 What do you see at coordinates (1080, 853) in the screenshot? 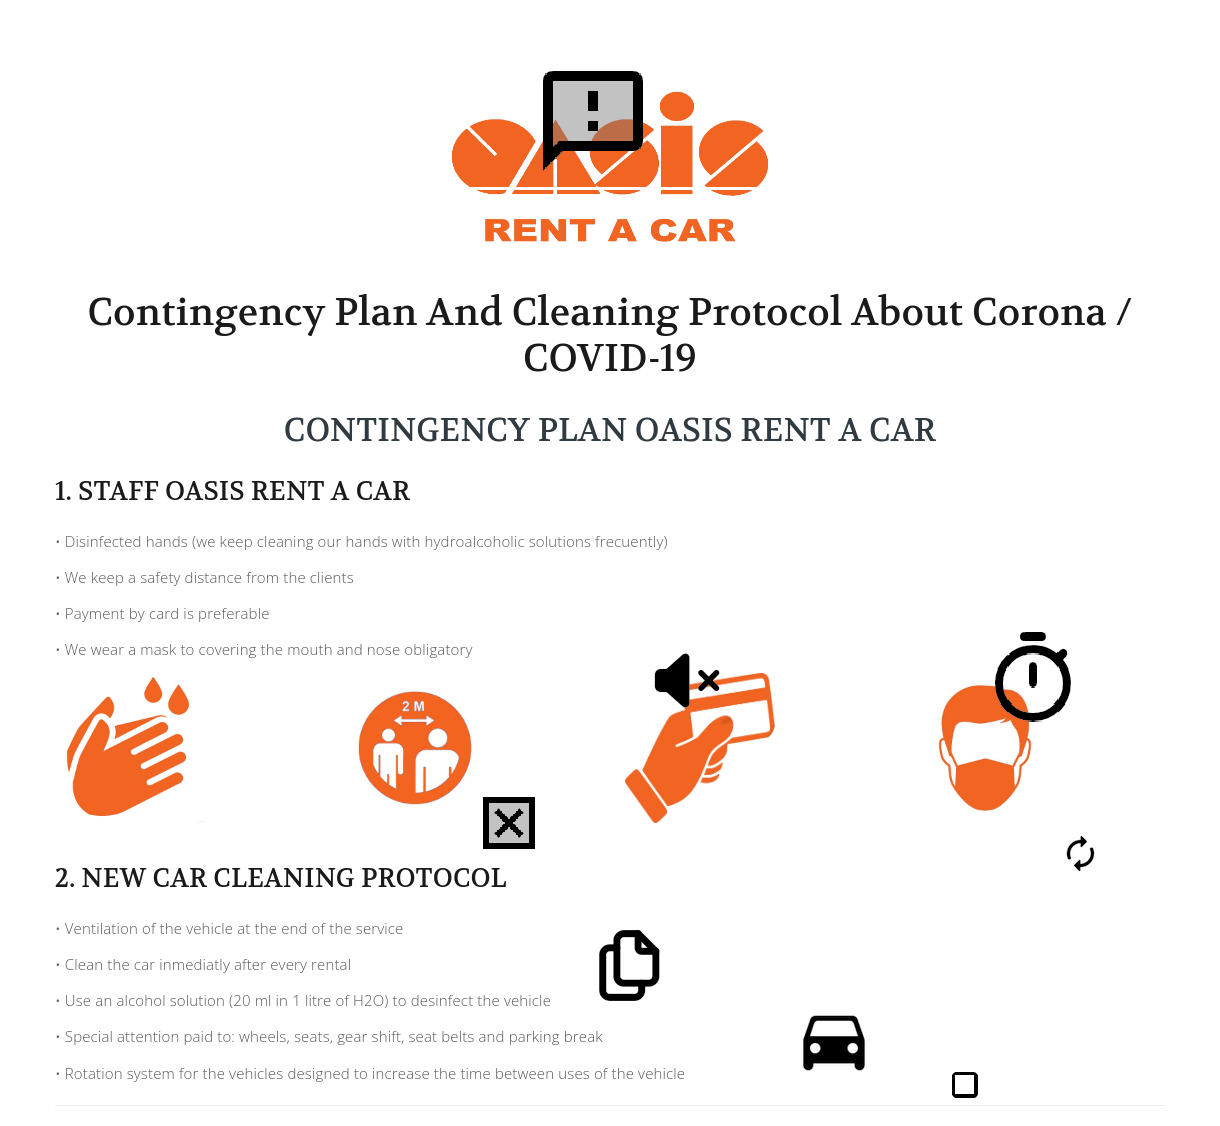
I see `refresh or reload content` at bounding box center [1080, 853].